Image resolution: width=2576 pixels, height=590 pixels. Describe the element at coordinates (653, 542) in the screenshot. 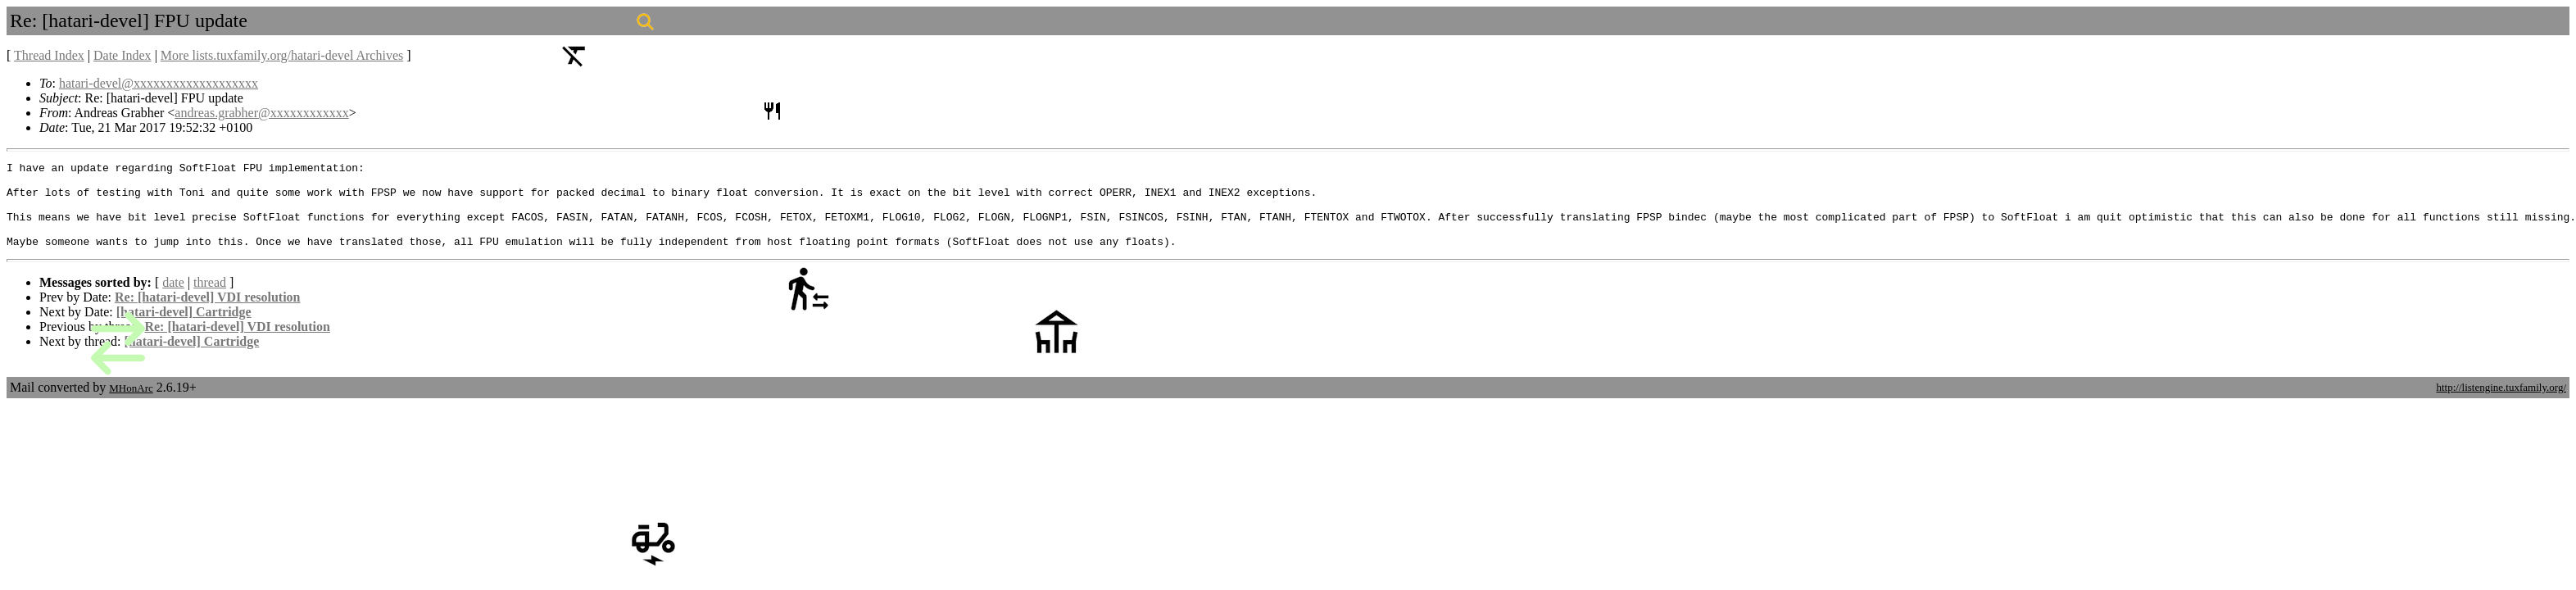

I see `select electric moped as transportation mode` at that location.